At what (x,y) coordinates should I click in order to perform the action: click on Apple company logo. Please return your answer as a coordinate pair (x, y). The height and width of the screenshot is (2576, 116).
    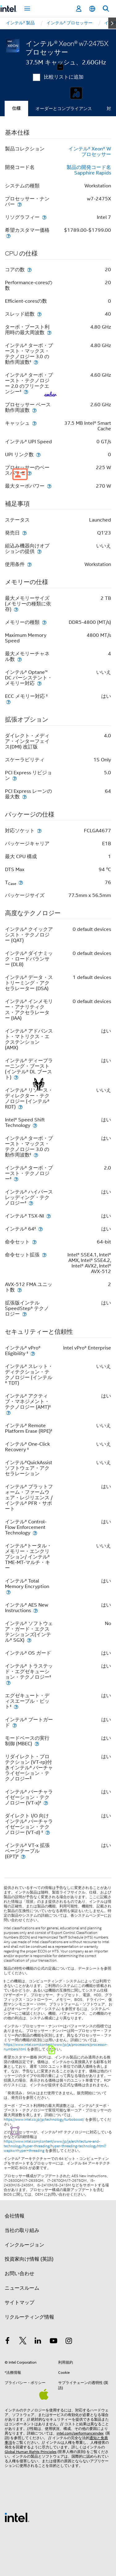
    Looking at the image, I should click on (44, 2394).